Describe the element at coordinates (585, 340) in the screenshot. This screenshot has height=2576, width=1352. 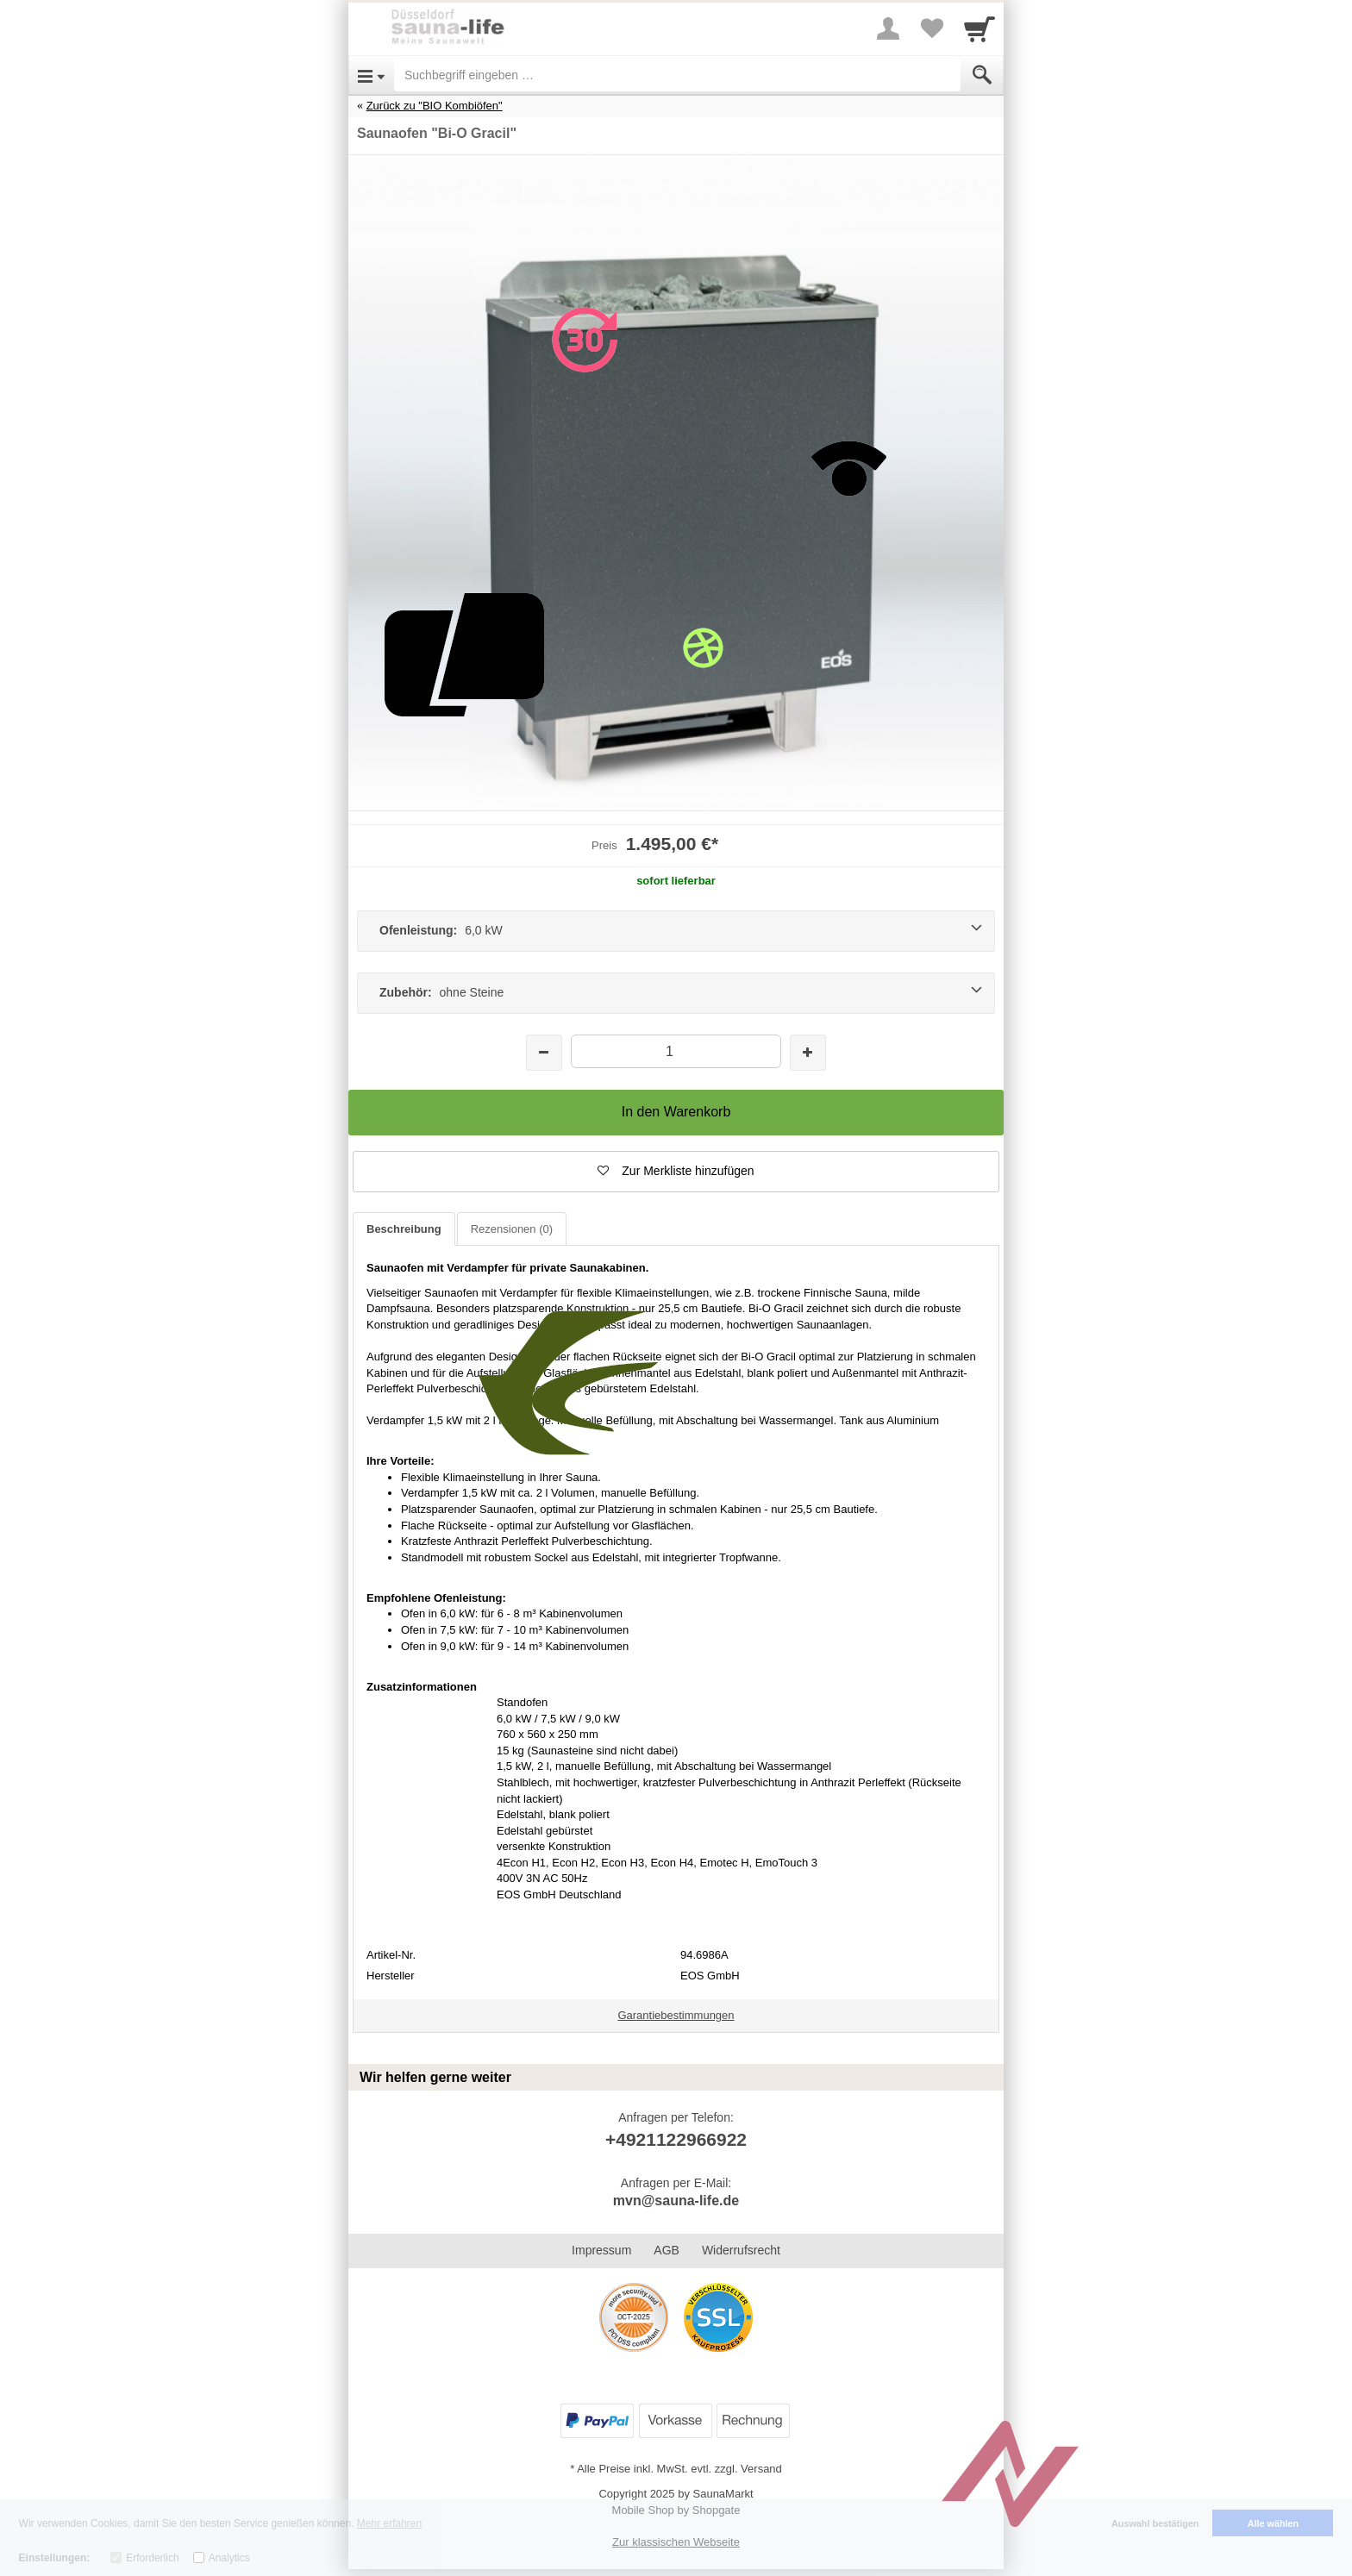
I see `skip forward 30 seconds` at that location.